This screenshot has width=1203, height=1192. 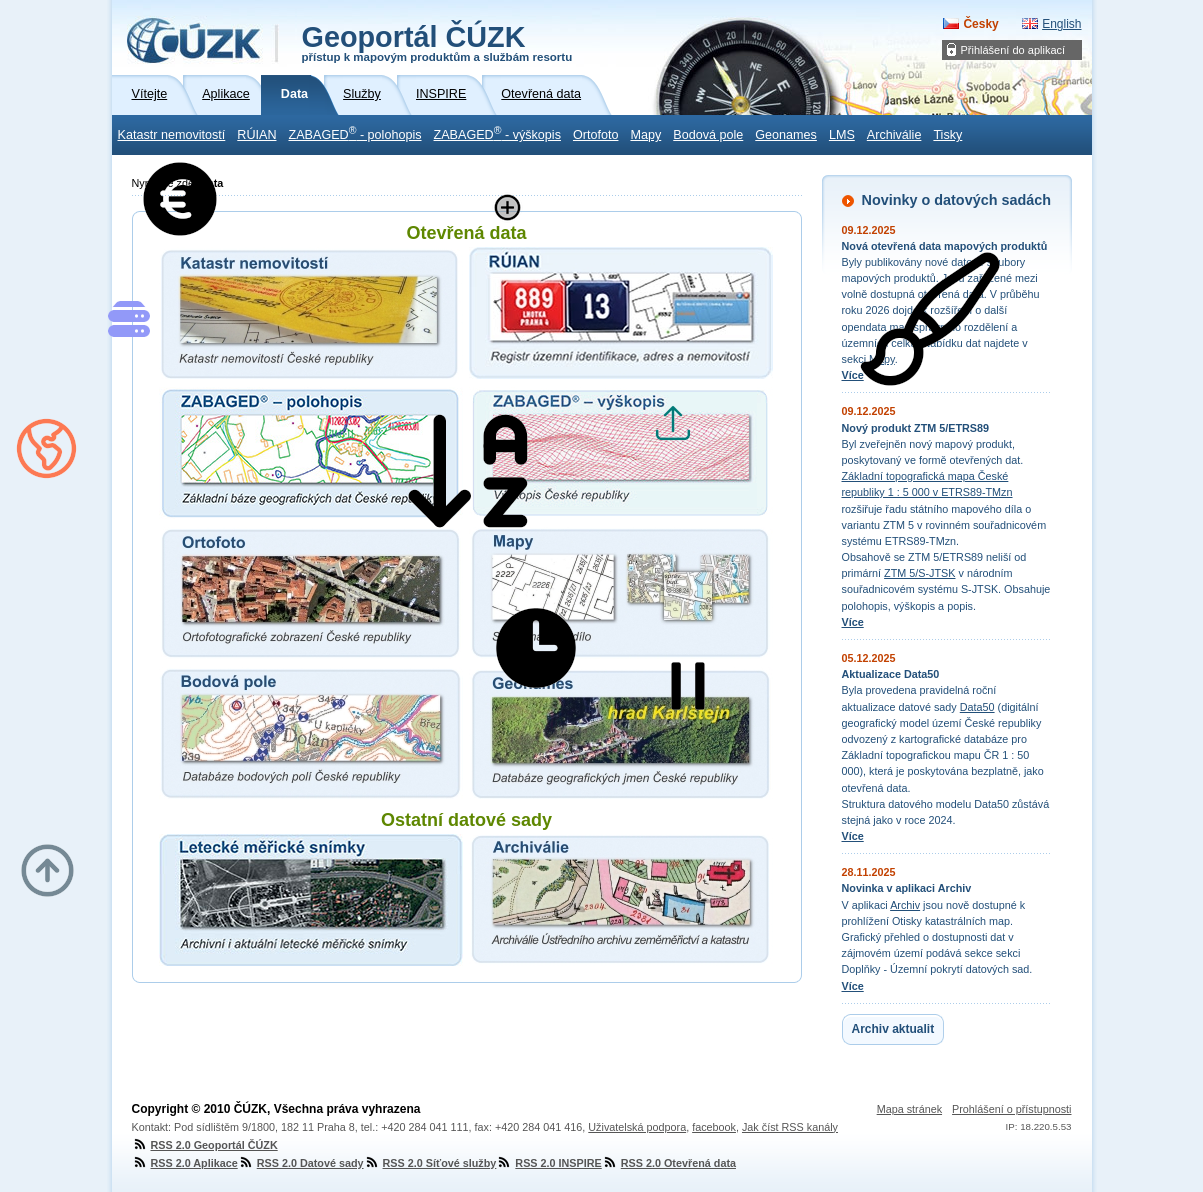 What do you see at coordinates (507, 207) in the screenshot?
I see `add a new item` at bounding box center [507, 207].